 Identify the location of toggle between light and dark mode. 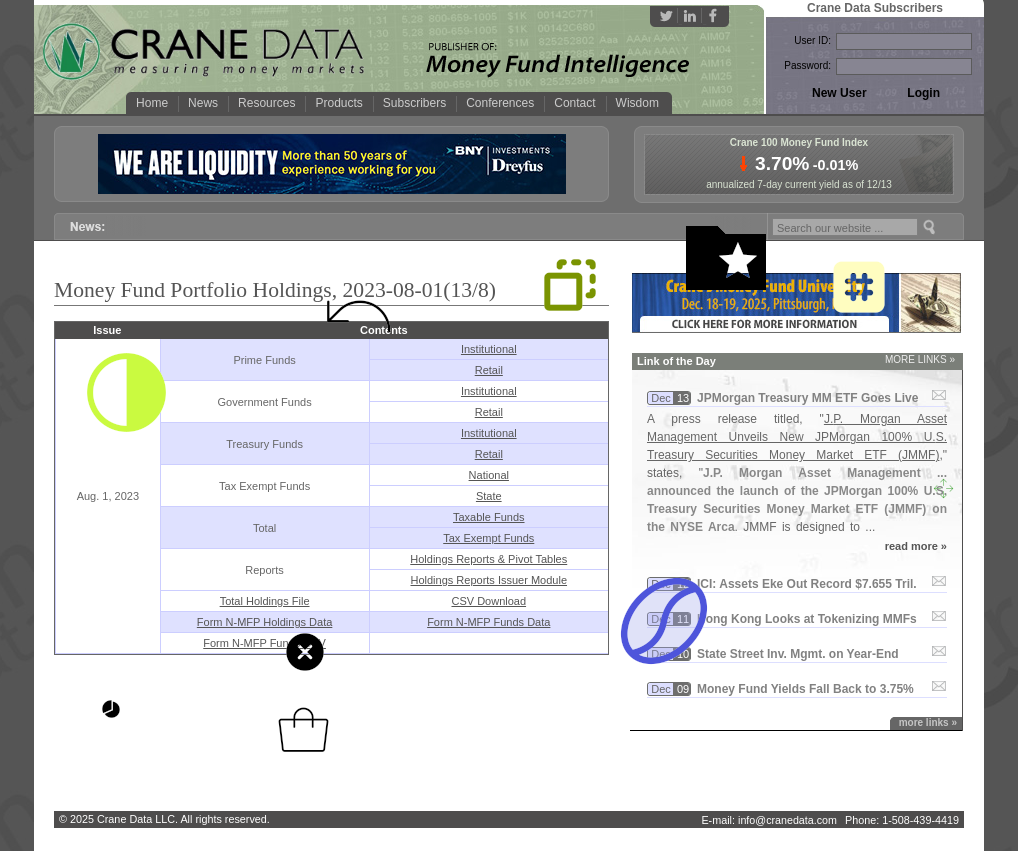
(126, 392).